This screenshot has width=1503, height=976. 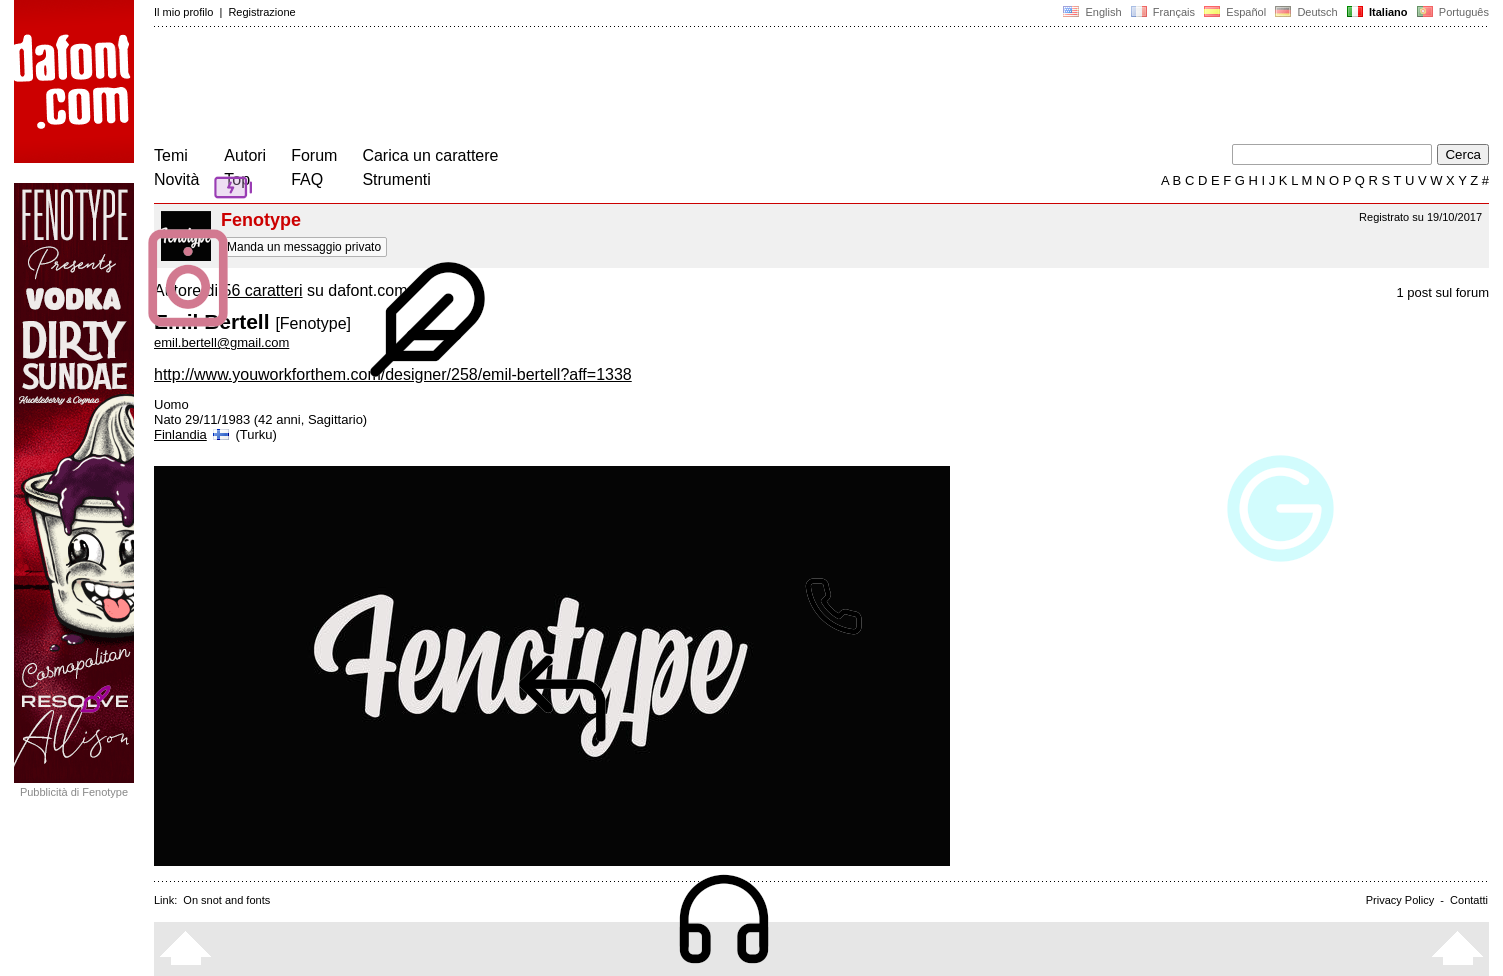 What do you see at coordinates (562, 698) in the screenshot?
I see `go back to the previous screen` at bounding box center [562, 698].